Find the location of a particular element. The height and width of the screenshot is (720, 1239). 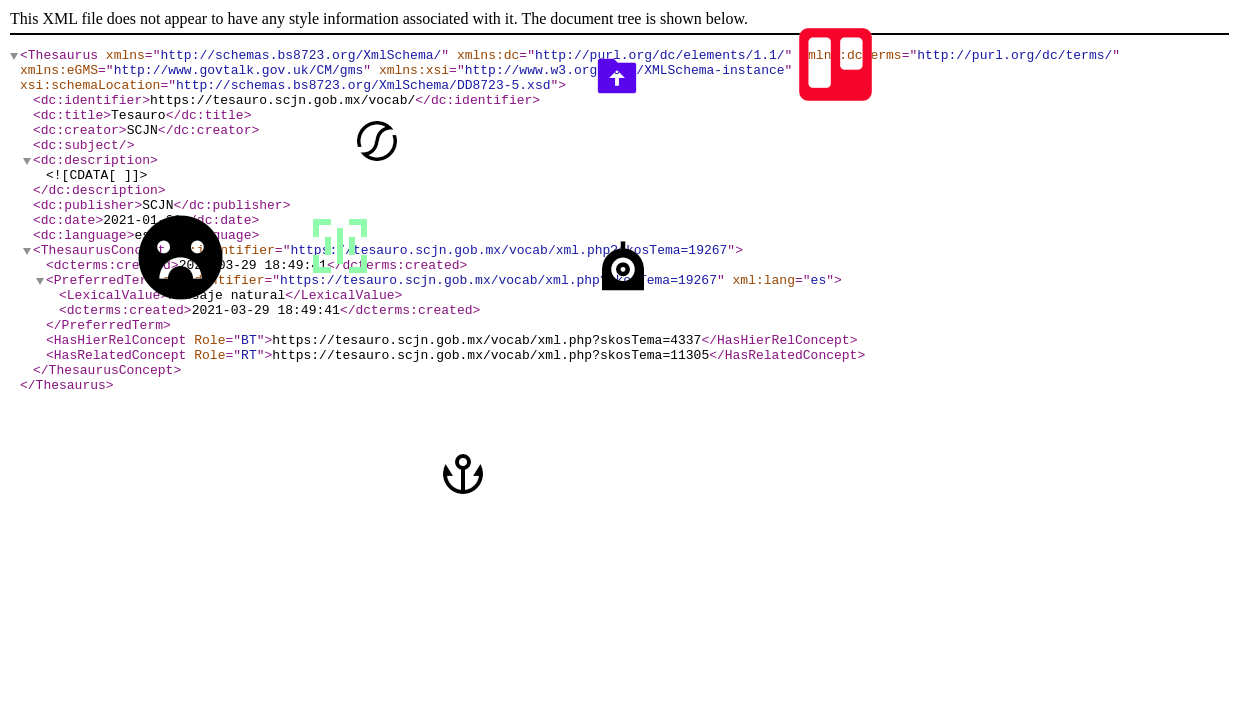

open the OneStream app is located at coordinates (377, 141).